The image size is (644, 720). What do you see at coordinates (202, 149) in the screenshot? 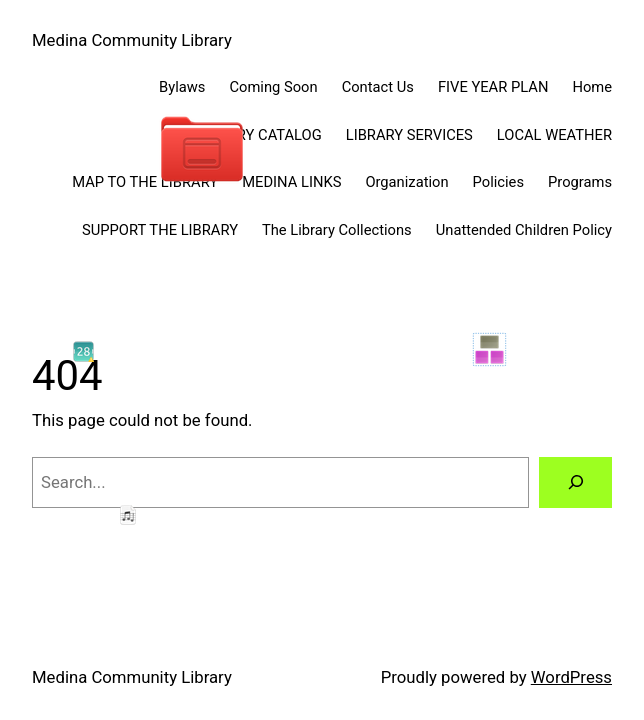
I see `open desktop folder` at bounding box center [202, 149].